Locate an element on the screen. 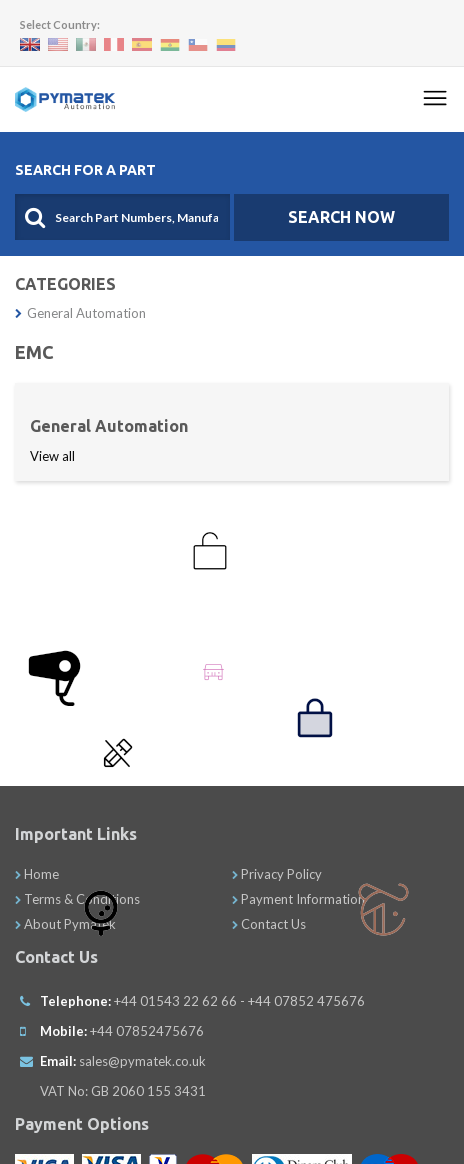  select off-road or adventure vehicle type is located at coordinates (213, 672).